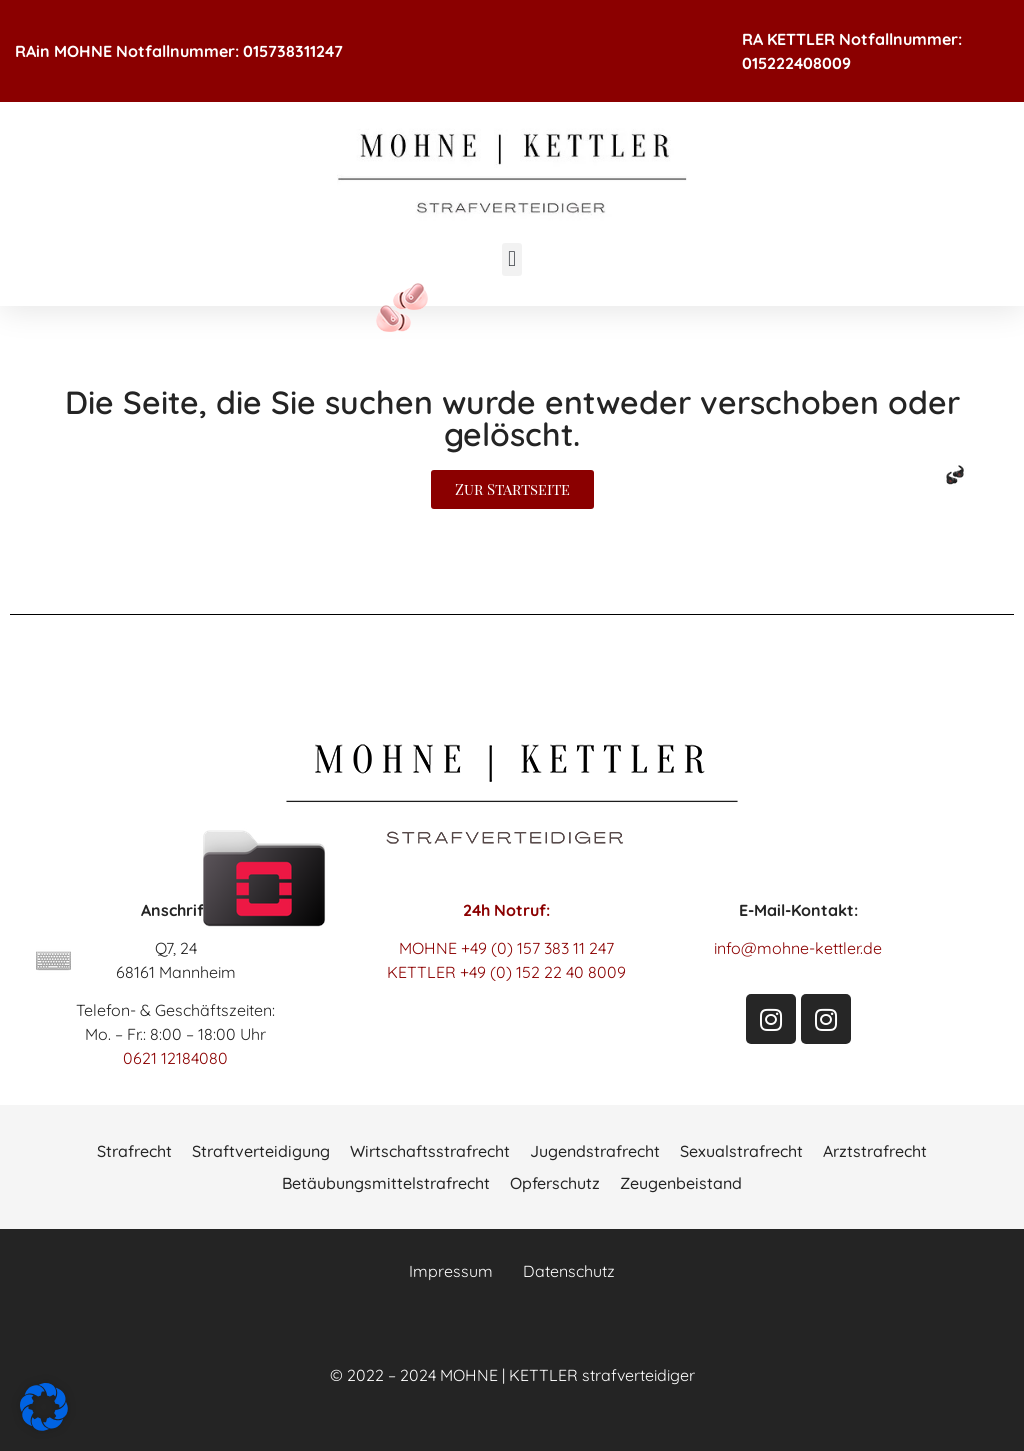 This screenshot has width=1024, height=1451. Describe the element at coordinates (53, 960) in the screenshot. I see `indicates bluetooth keyboard connected` at that location.